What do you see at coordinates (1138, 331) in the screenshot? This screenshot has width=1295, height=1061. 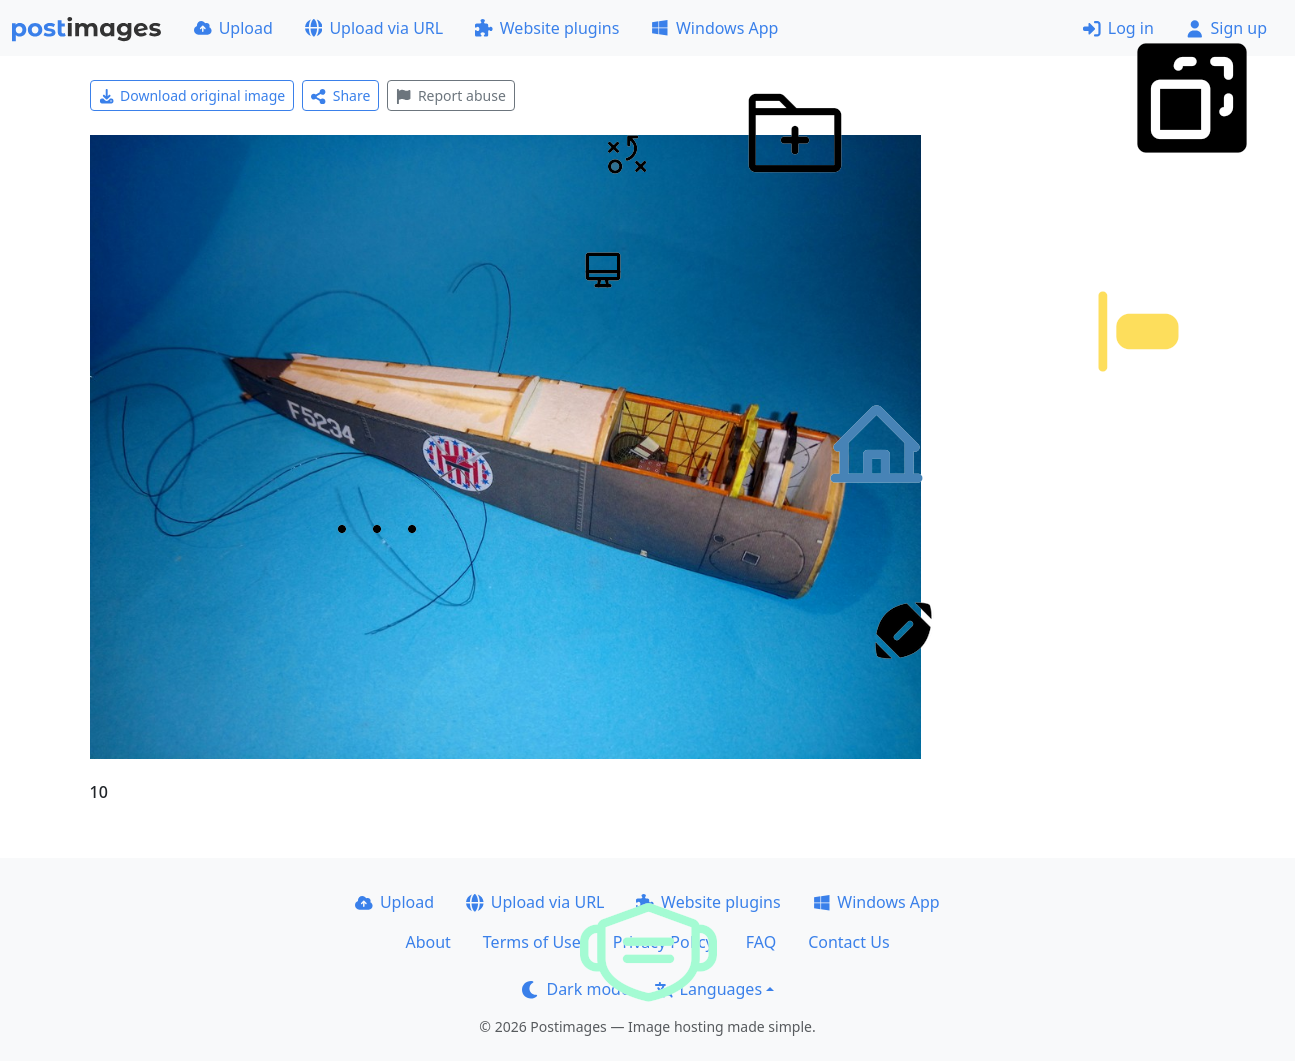 I see `align selected elements to the left` at bounding box center [1138, 331].